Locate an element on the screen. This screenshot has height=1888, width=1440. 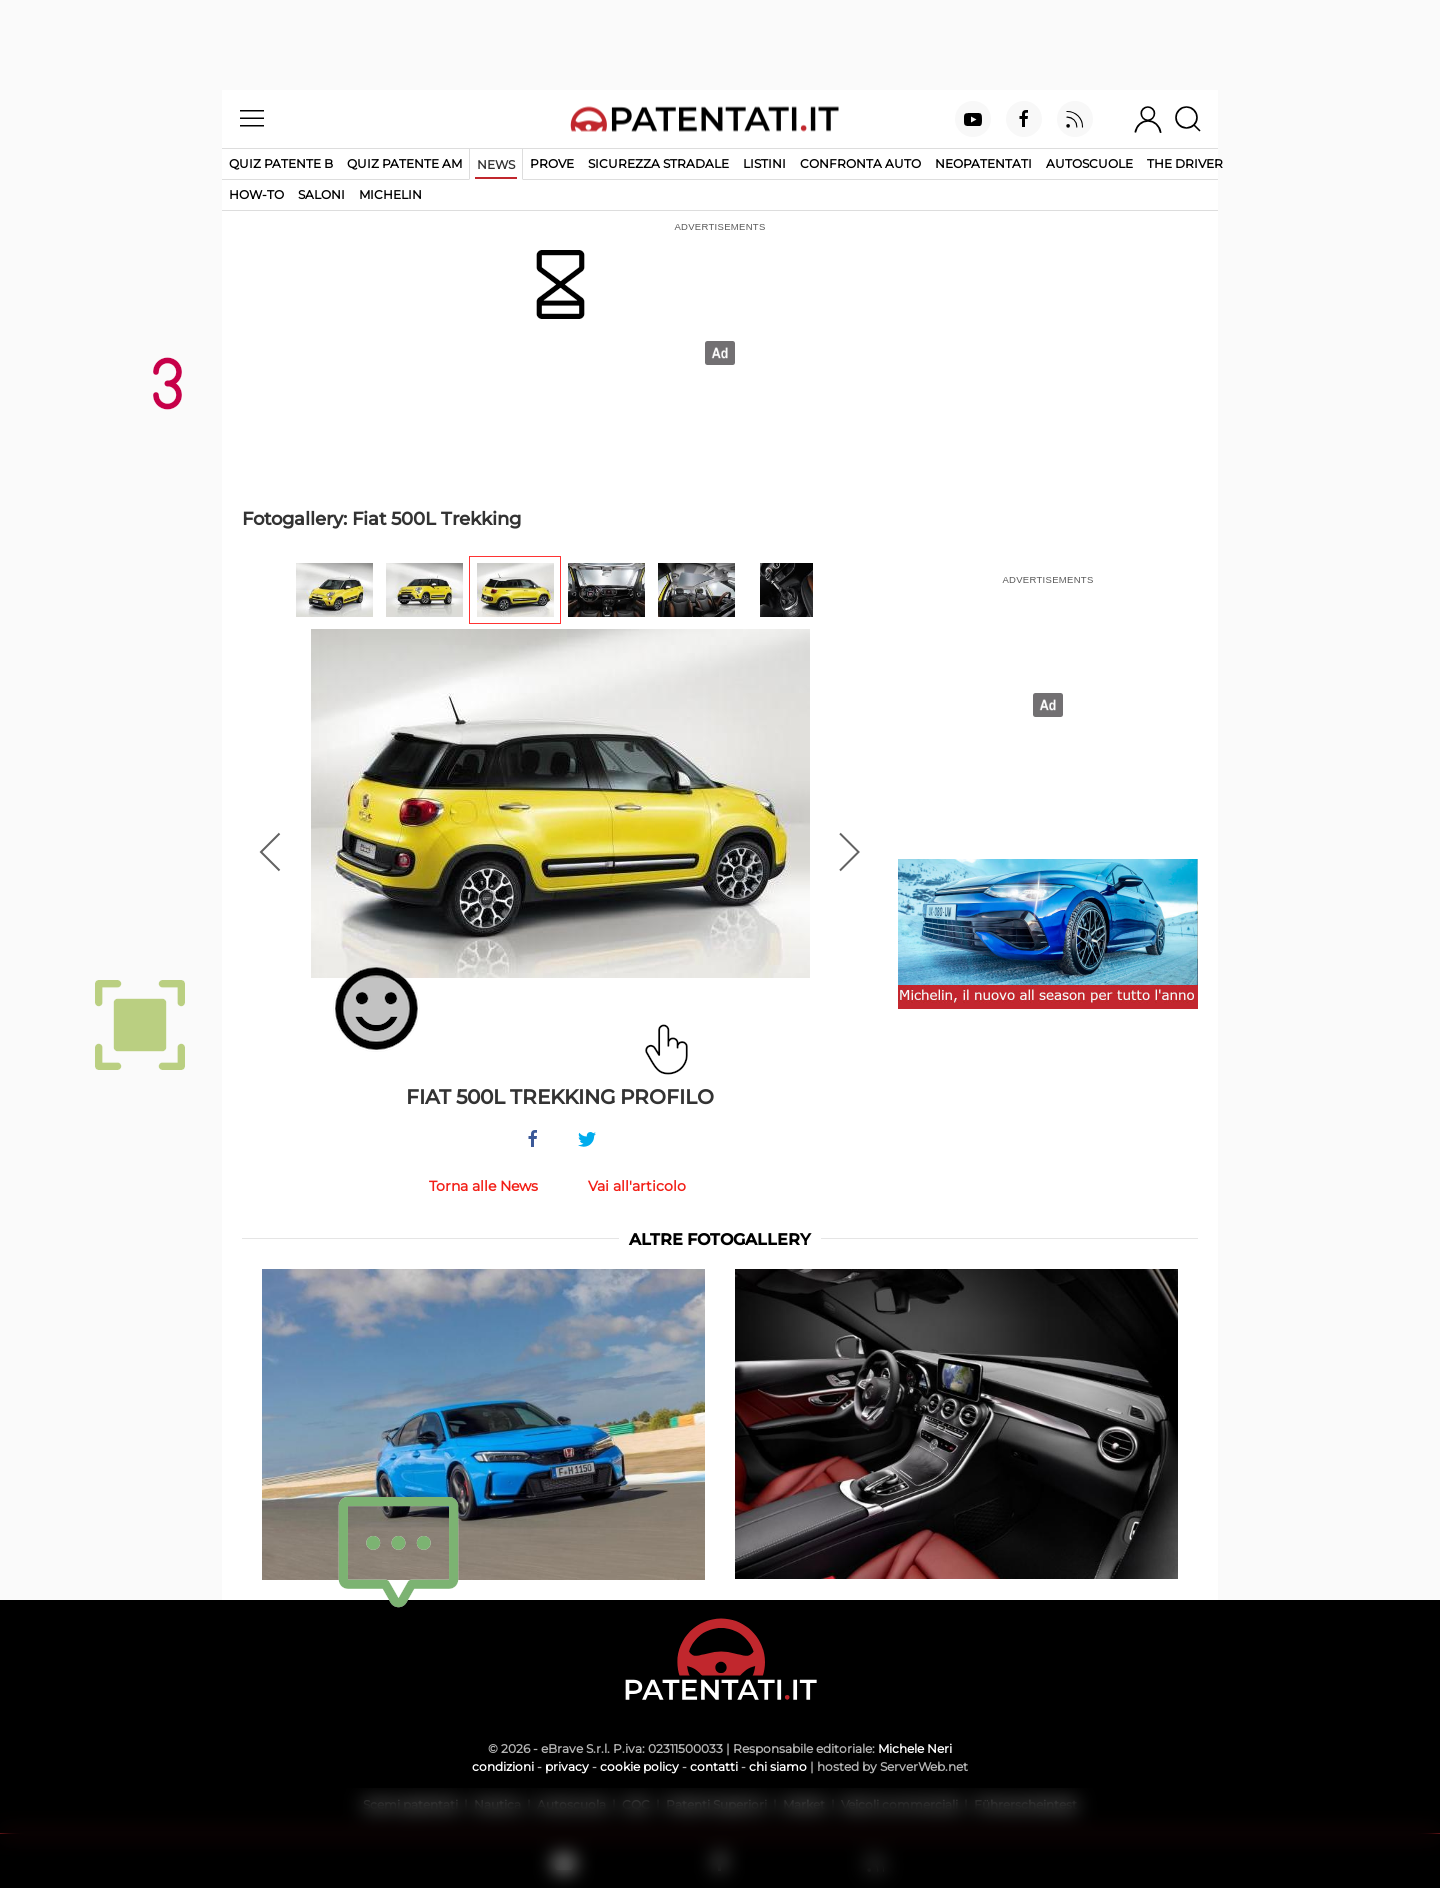
add an emoji or reaction to a message is located at coordinates (376, 1008).